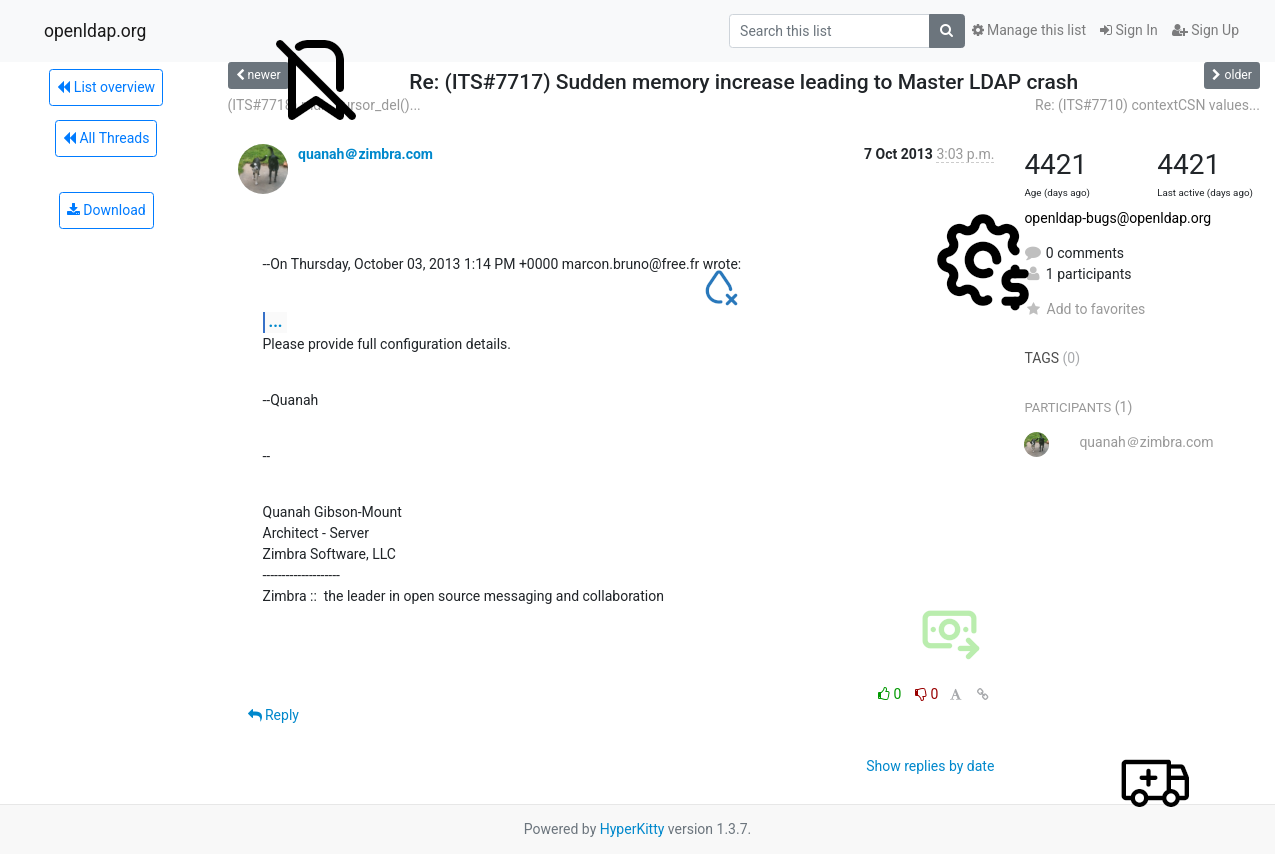 The height and width of the screenshot is (854, 1275). I want to click on transfer money or send funds, so click(949, 629).